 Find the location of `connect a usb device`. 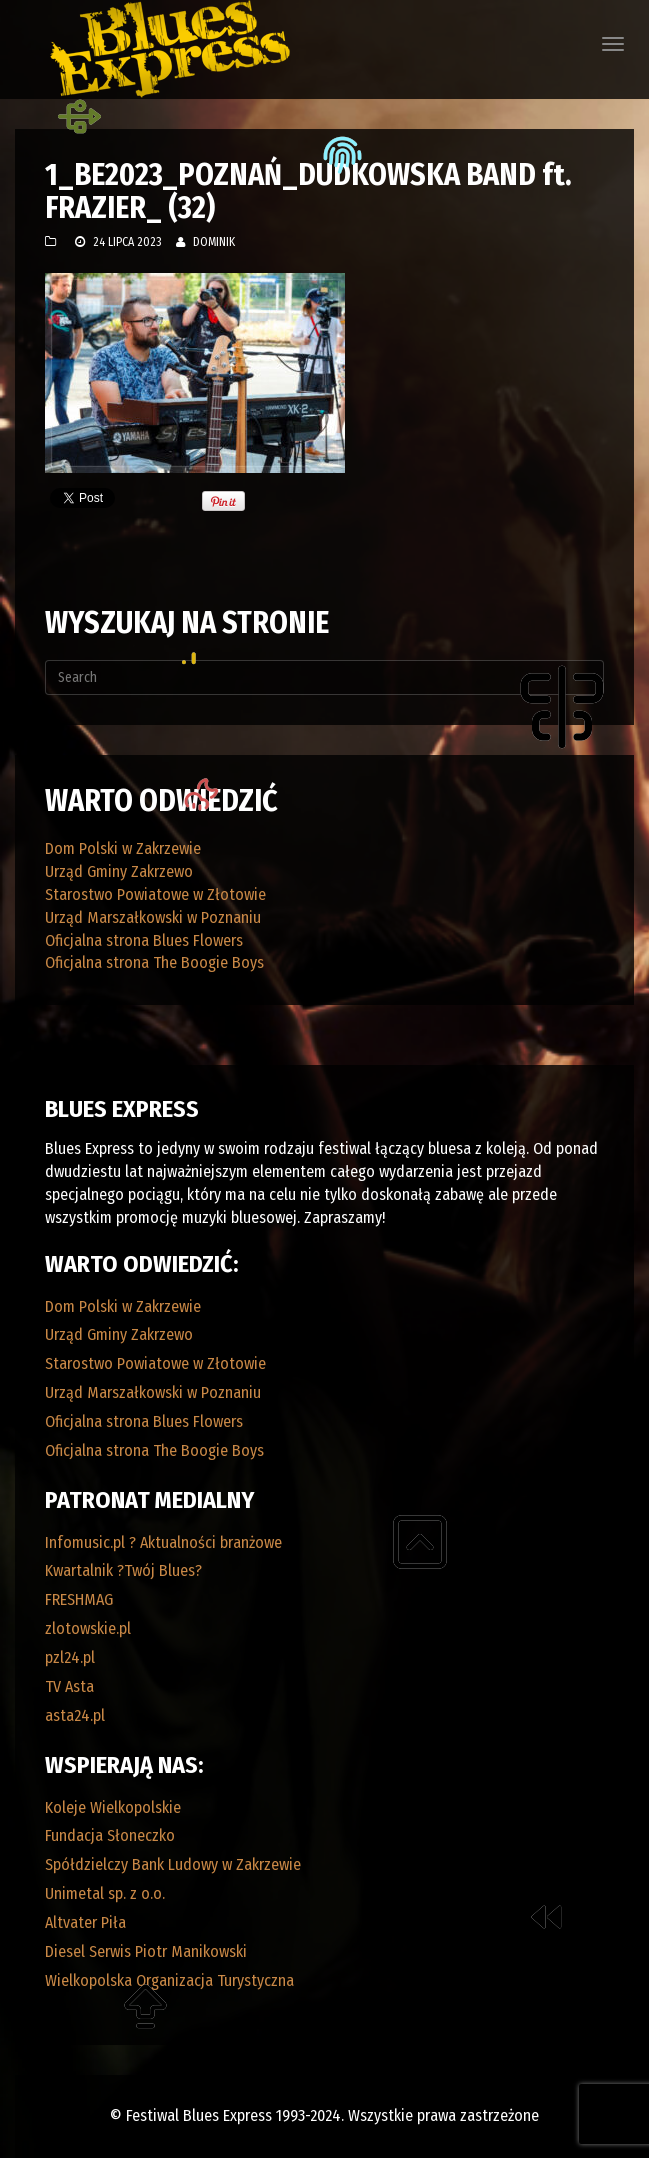

connect a usb device is located at coordinates (79, 116).